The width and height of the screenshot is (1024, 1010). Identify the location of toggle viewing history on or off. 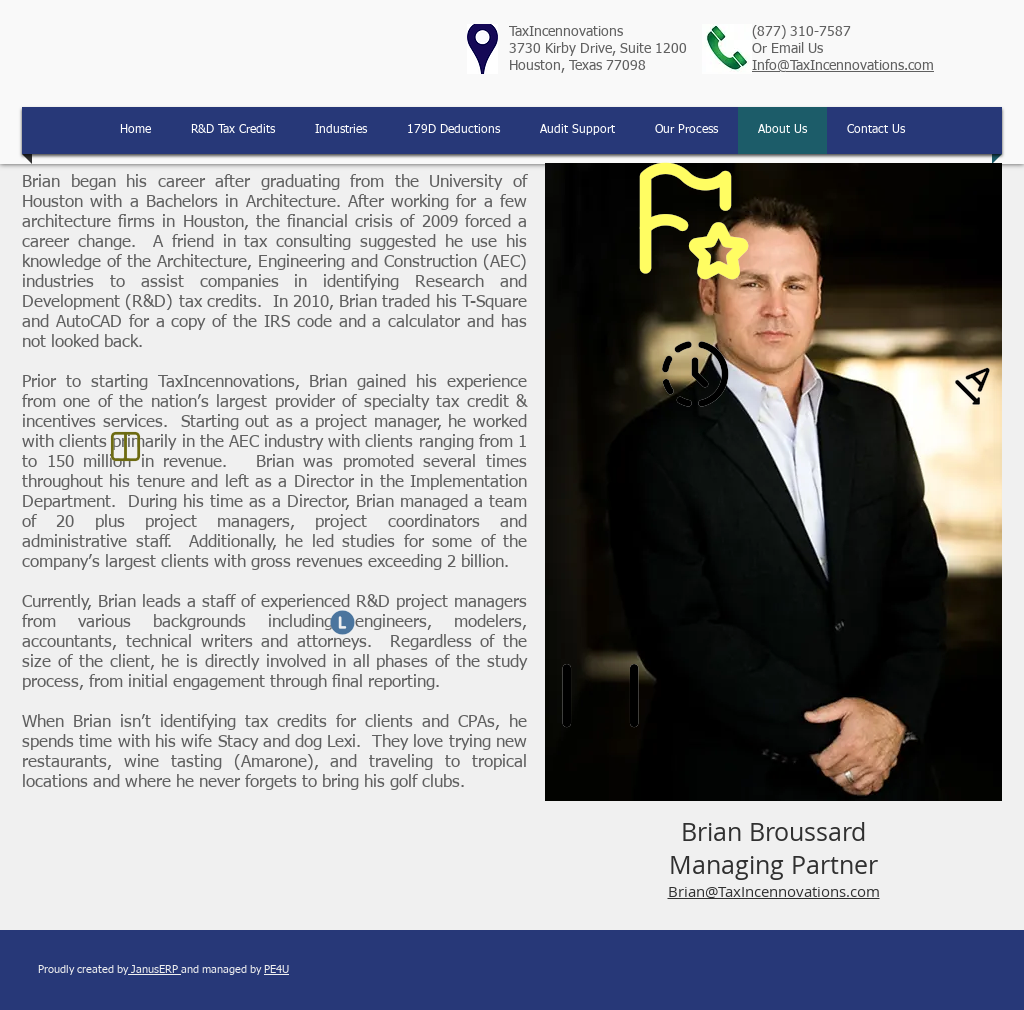
(695, 374).